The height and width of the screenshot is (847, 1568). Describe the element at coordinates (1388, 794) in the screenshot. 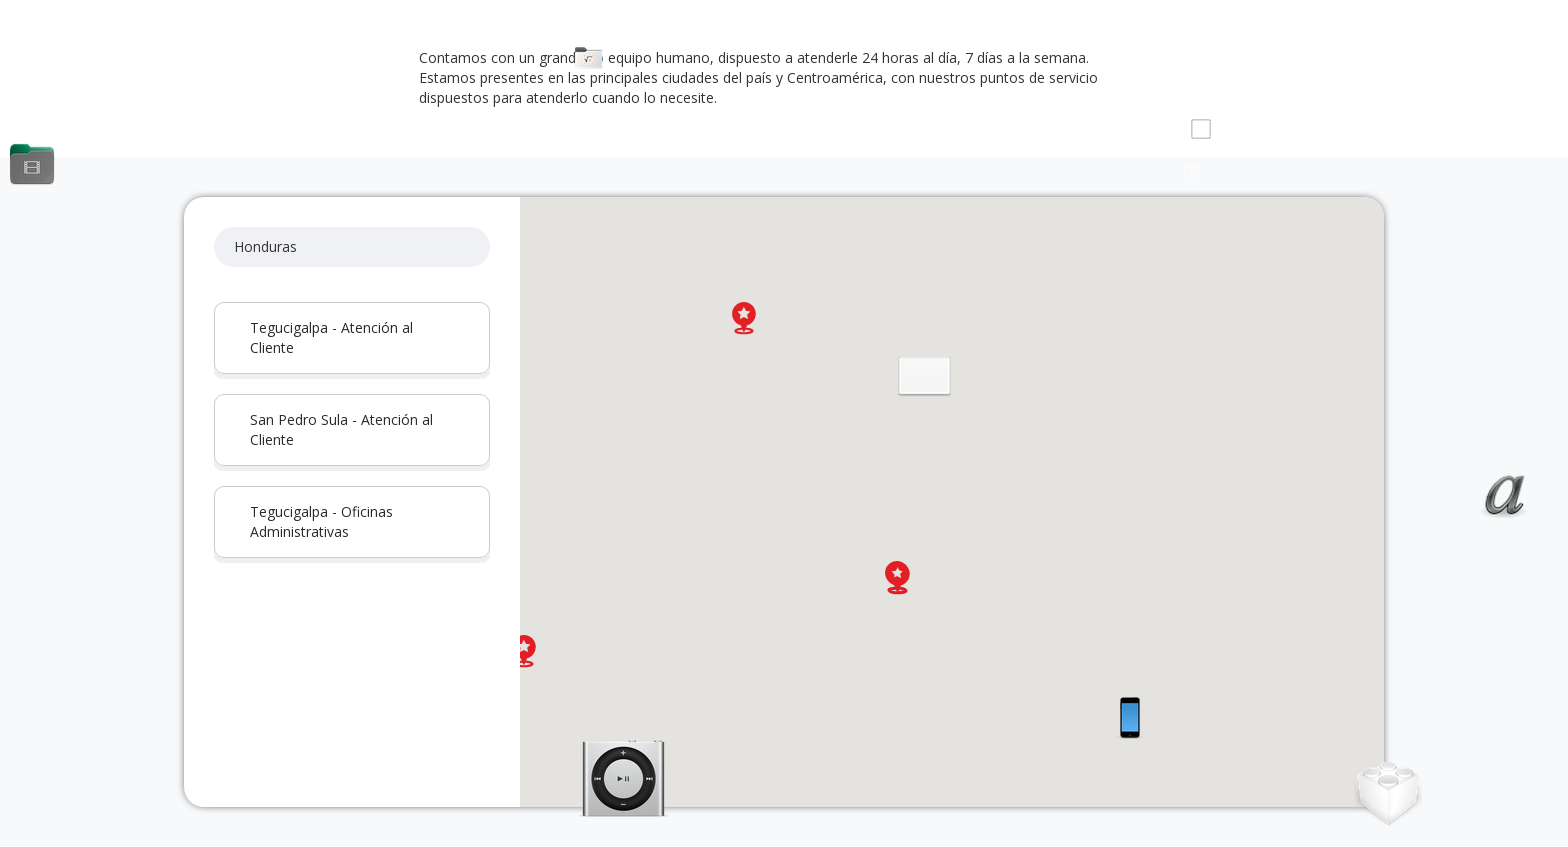

I see `a plugin or extension module` at that location.